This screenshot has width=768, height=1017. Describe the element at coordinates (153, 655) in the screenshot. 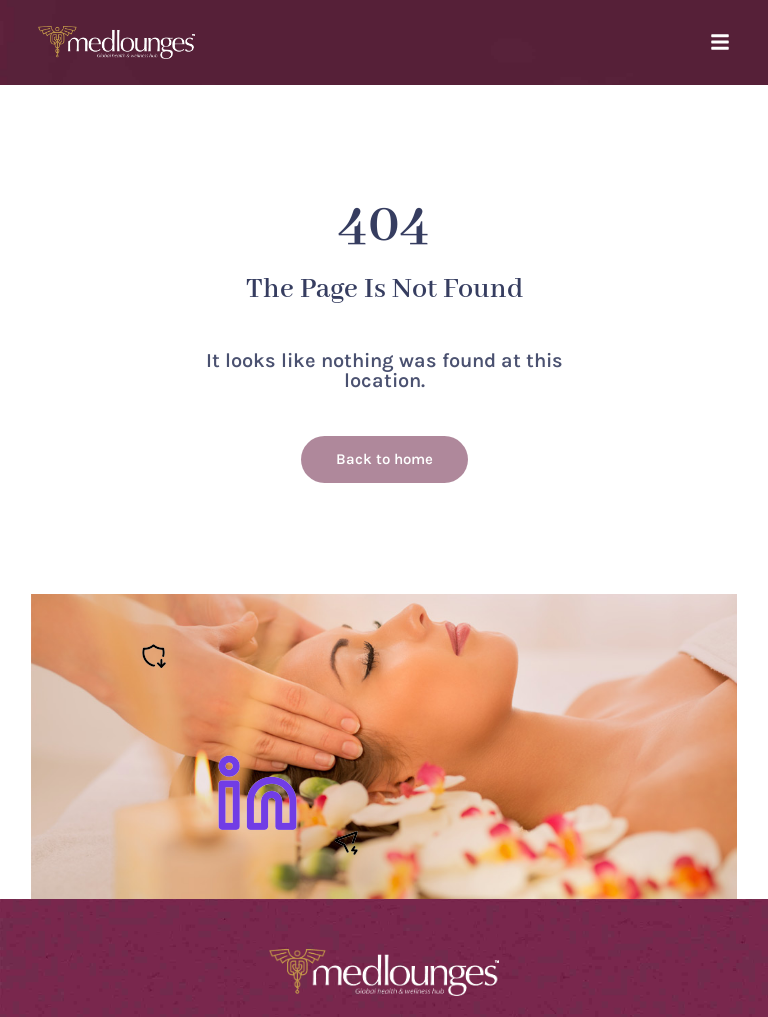

I see `security level decreased` at that location.